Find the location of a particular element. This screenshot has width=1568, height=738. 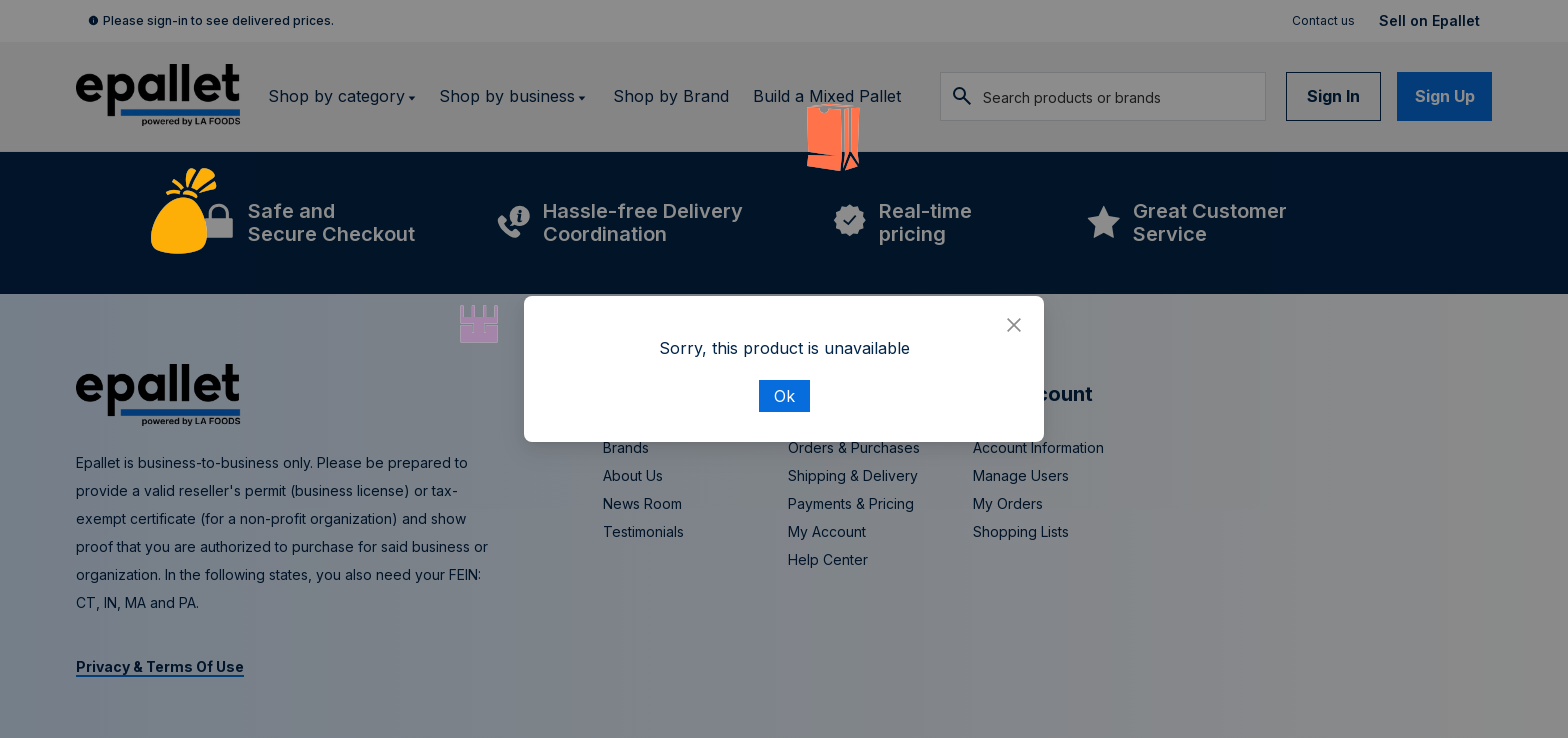

castle or fortress icon for strategy games is located at coordinates (479, 324).